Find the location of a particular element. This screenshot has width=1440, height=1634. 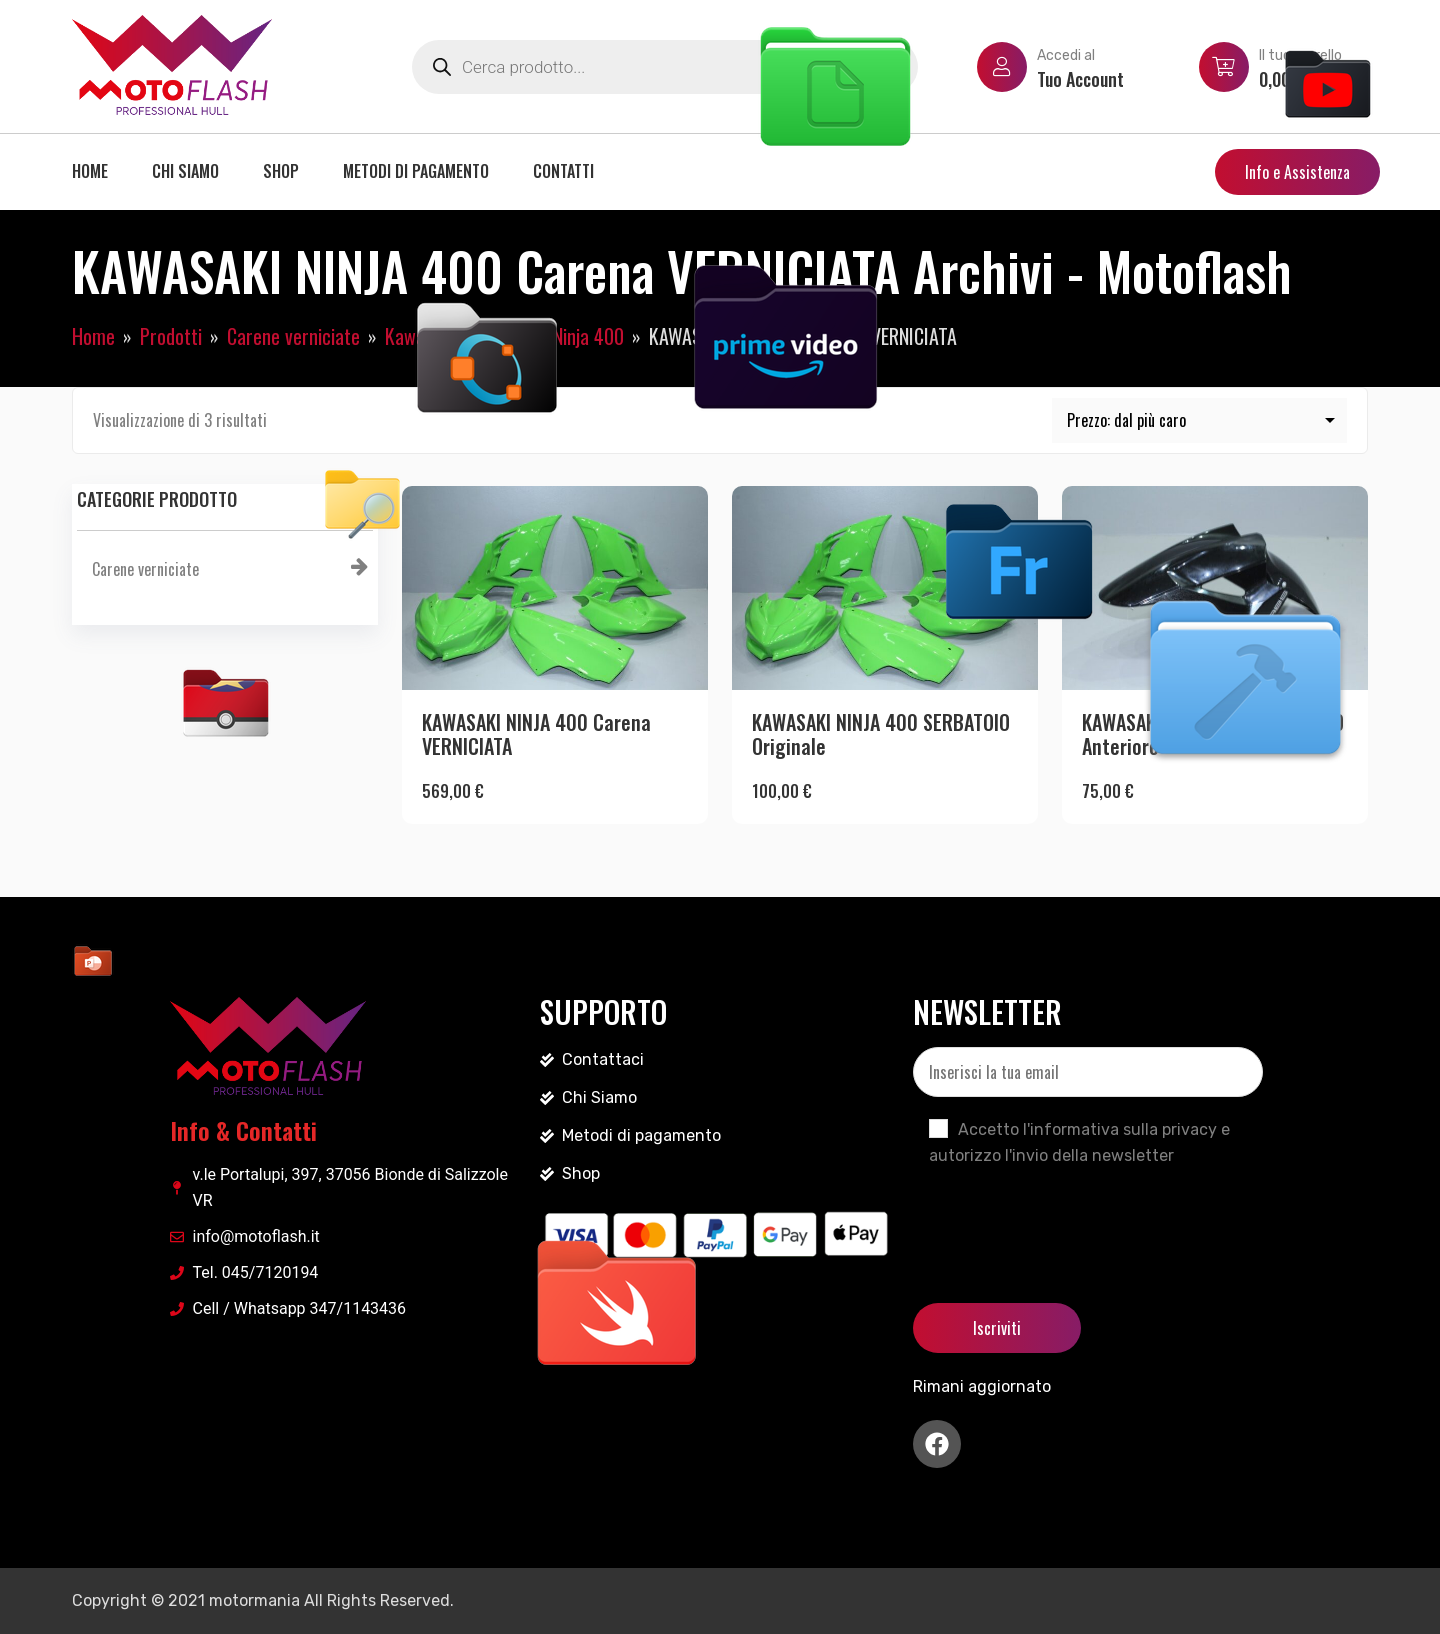

open folder containing PowerPoint presentations is located at coordinates (93, 962).